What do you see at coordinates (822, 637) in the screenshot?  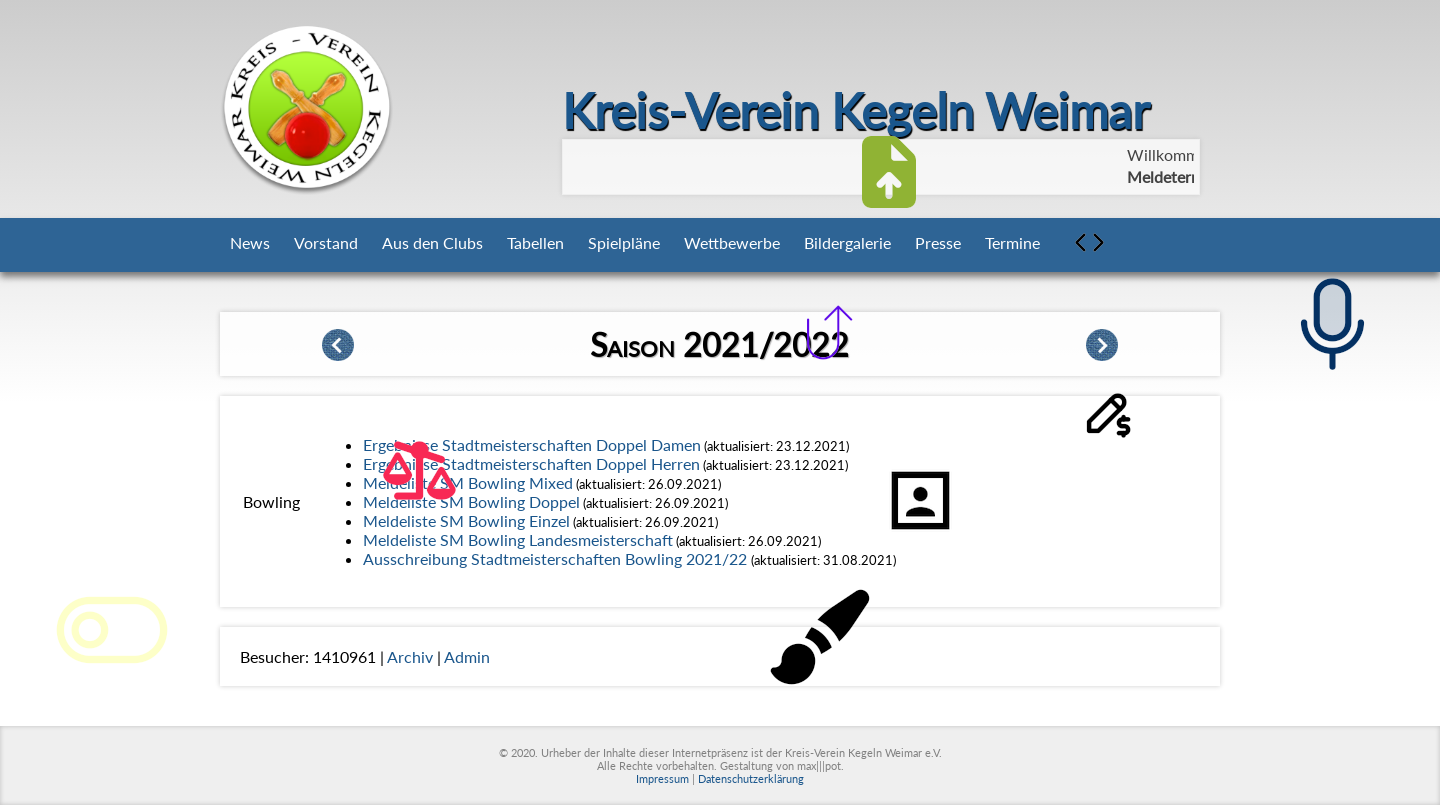 I see `access drawing or painting tools` at bounding box center [822, 637].